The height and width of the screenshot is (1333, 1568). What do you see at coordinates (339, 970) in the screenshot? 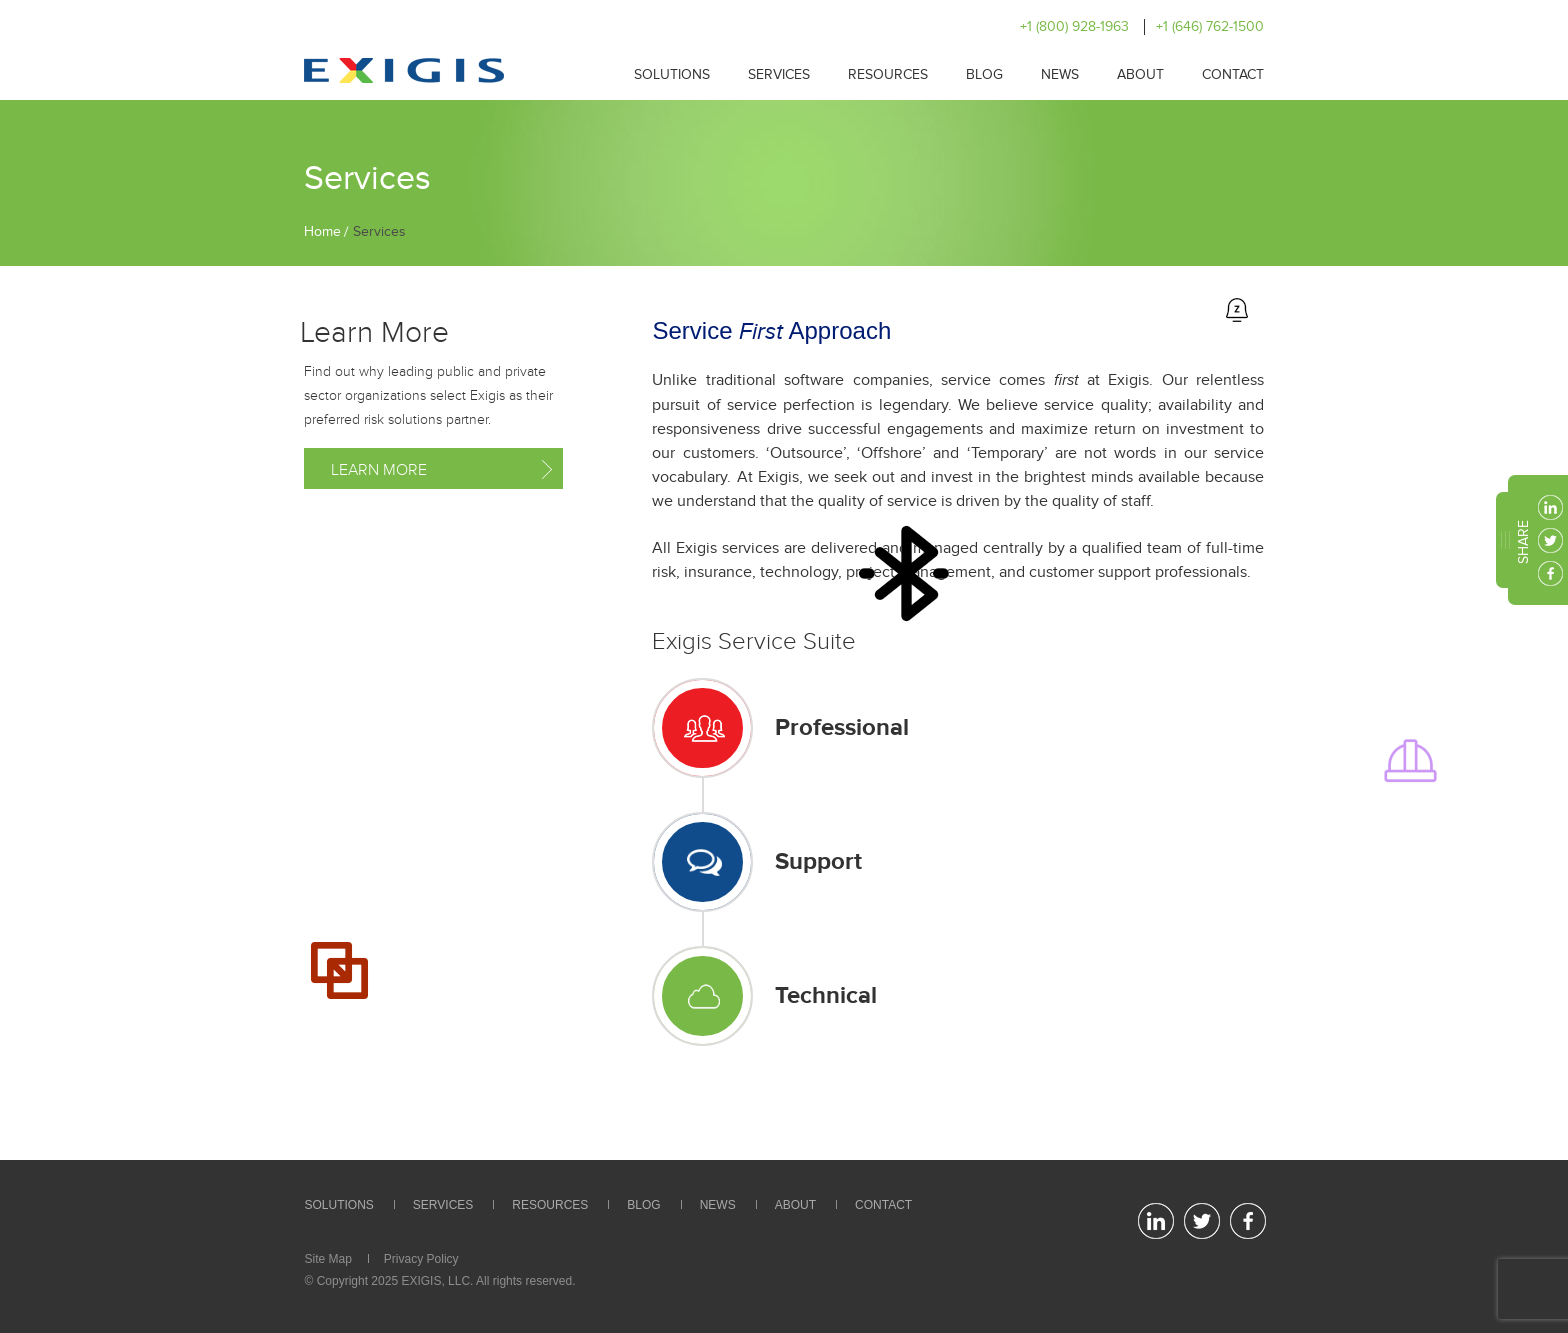
I see `merge or intersect selected layers` at bounding box center [339, 970].